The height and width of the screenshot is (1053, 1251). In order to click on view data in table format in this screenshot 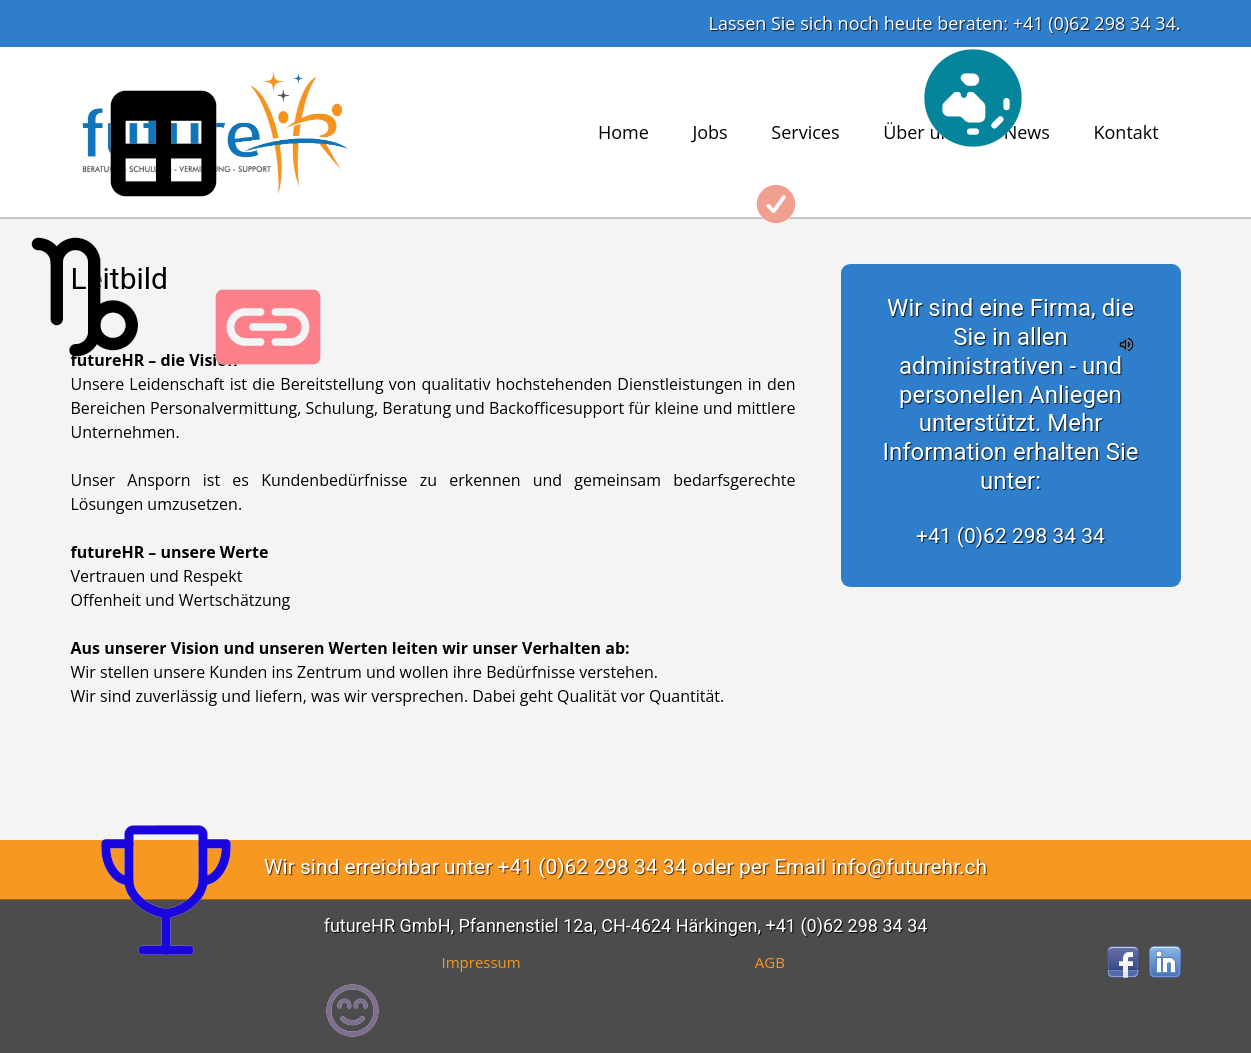, I will do `click(163, 143)`.